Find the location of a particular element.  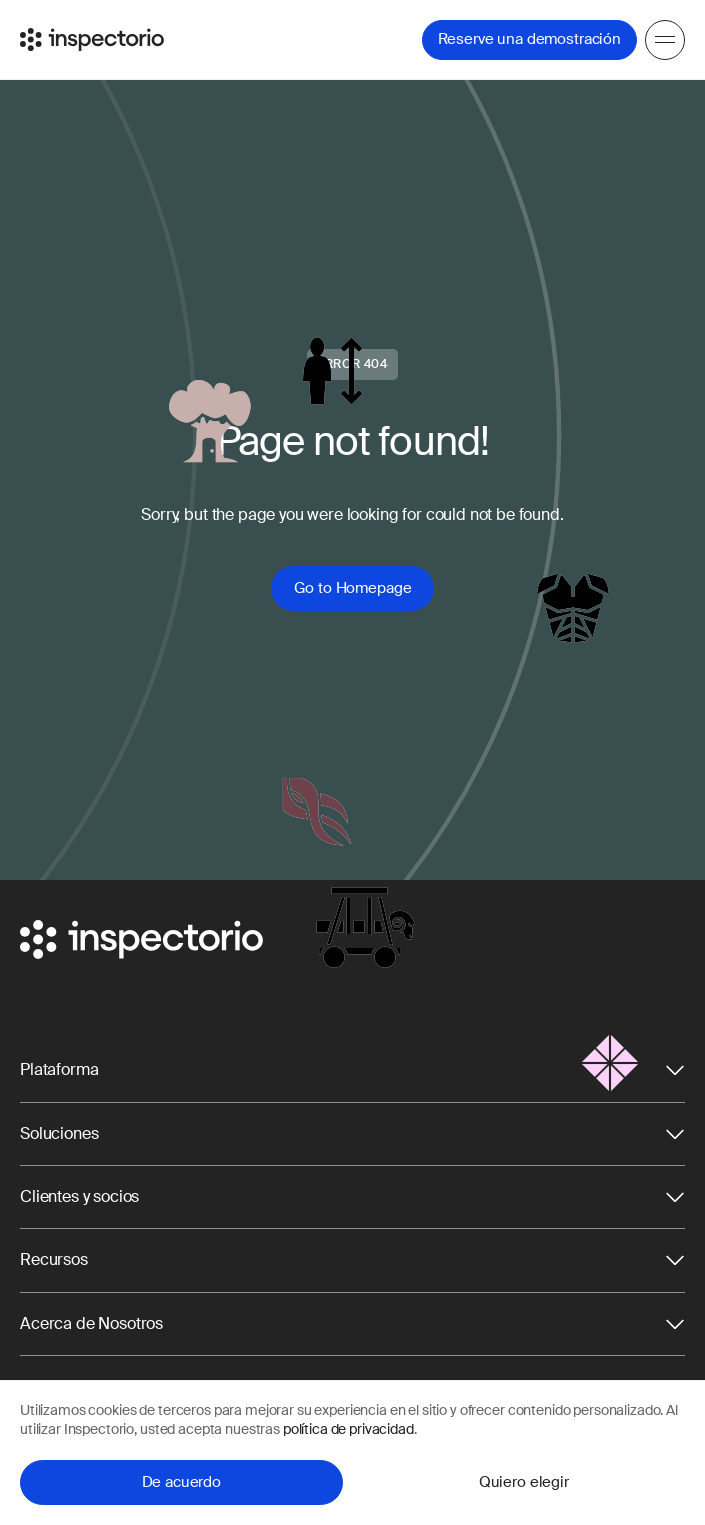

activate tentacle attack ability is located at coordinates (317, 811).